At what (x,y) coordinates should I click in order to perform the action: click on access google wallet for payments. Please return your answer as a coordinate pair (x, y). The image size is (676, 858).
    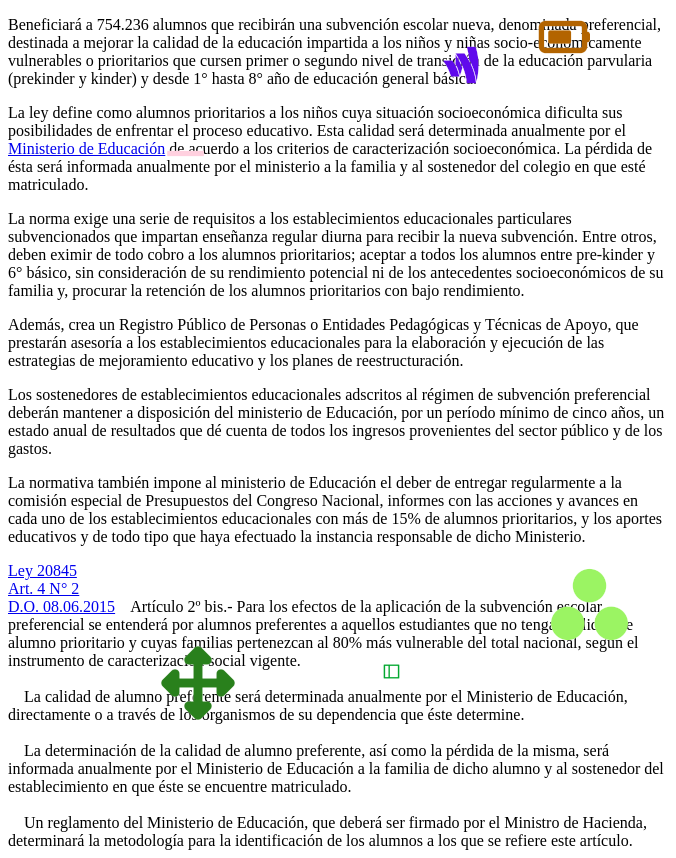
    Looking at the image, I should click on (461, 65).